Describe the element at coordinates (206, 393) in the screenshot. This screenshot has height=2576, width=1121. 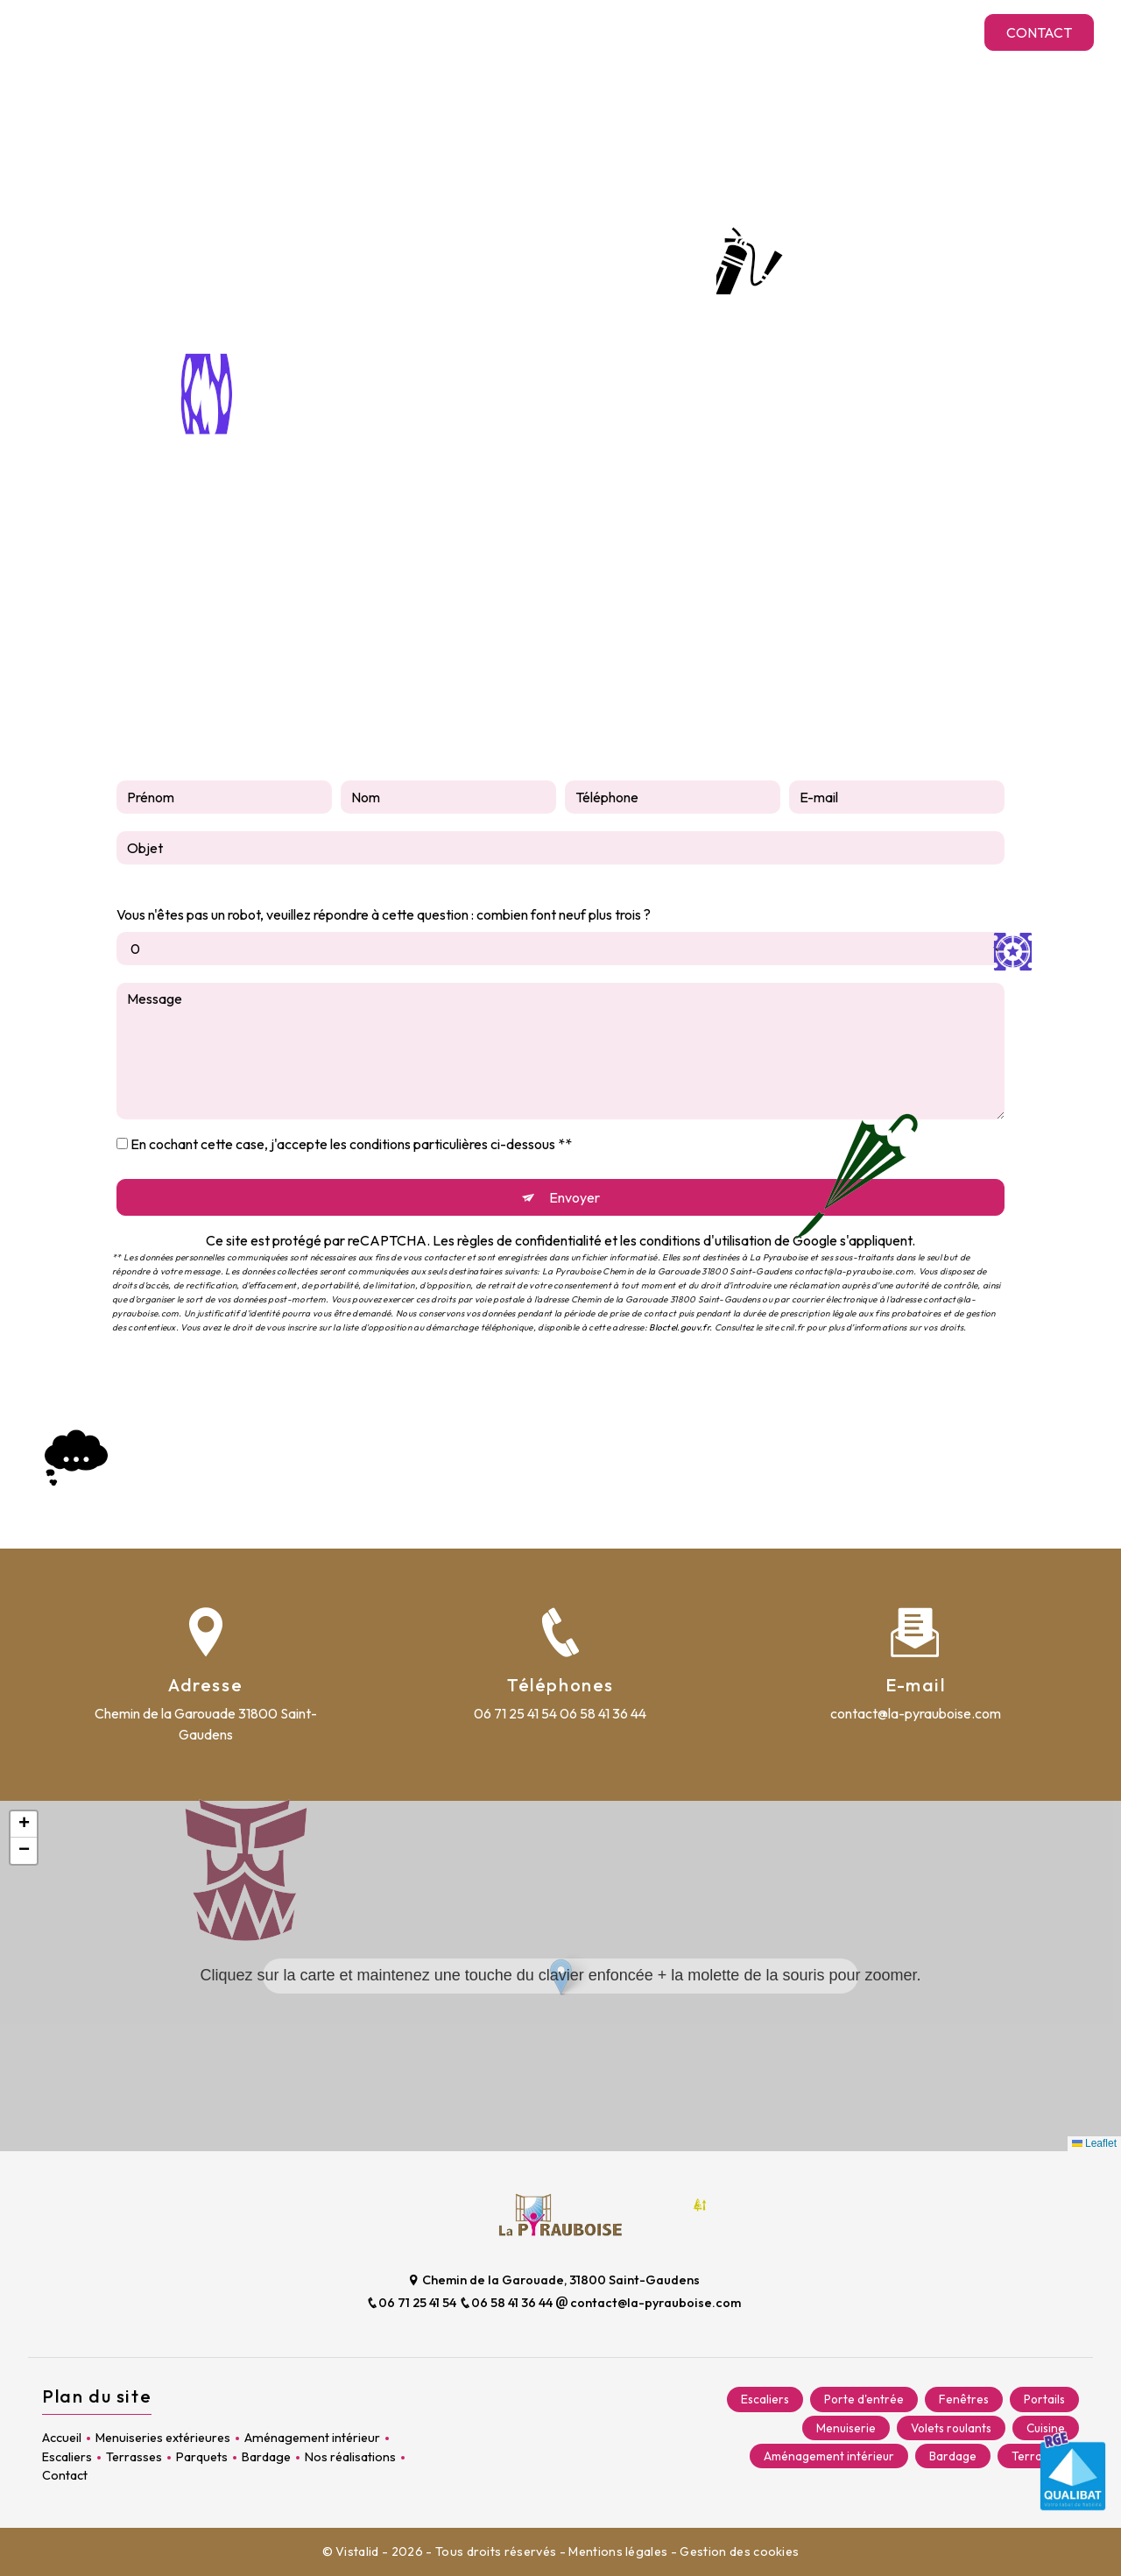
I see `select mucous pillar creature or obstacle in game` at that location.